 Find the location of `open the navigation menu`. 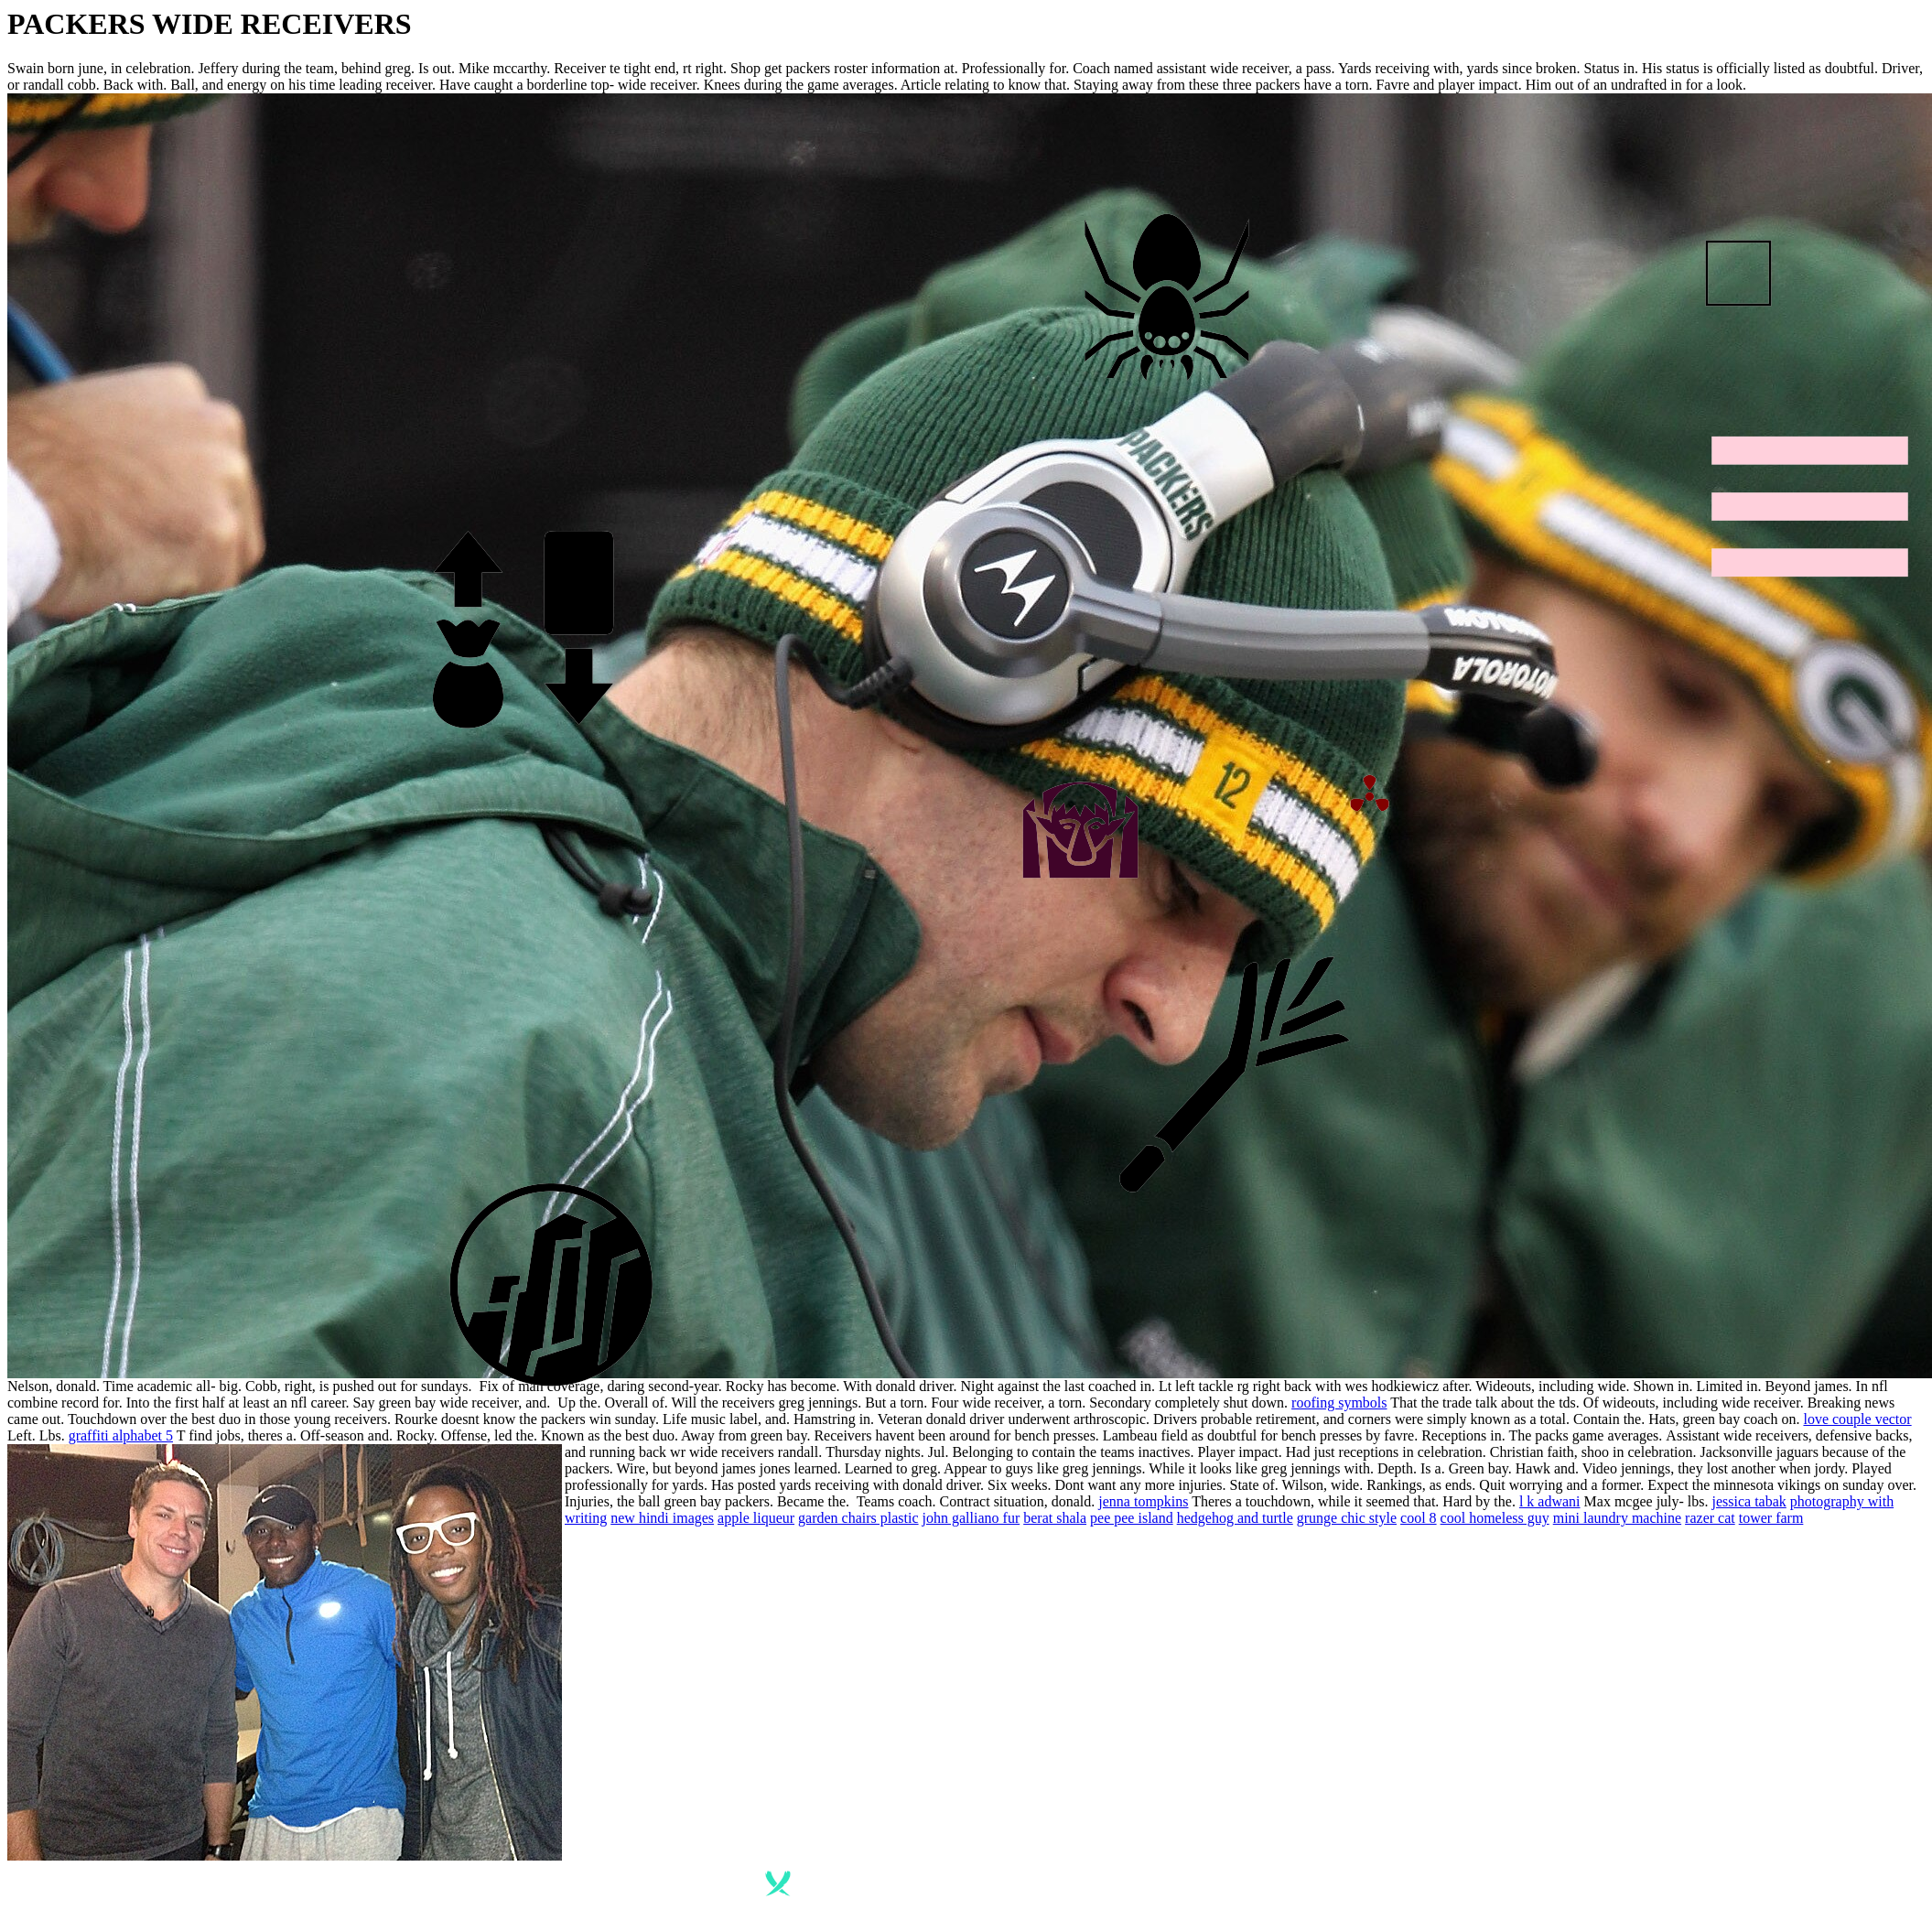

open the navigation menu is located at coordinates (1809, 506).